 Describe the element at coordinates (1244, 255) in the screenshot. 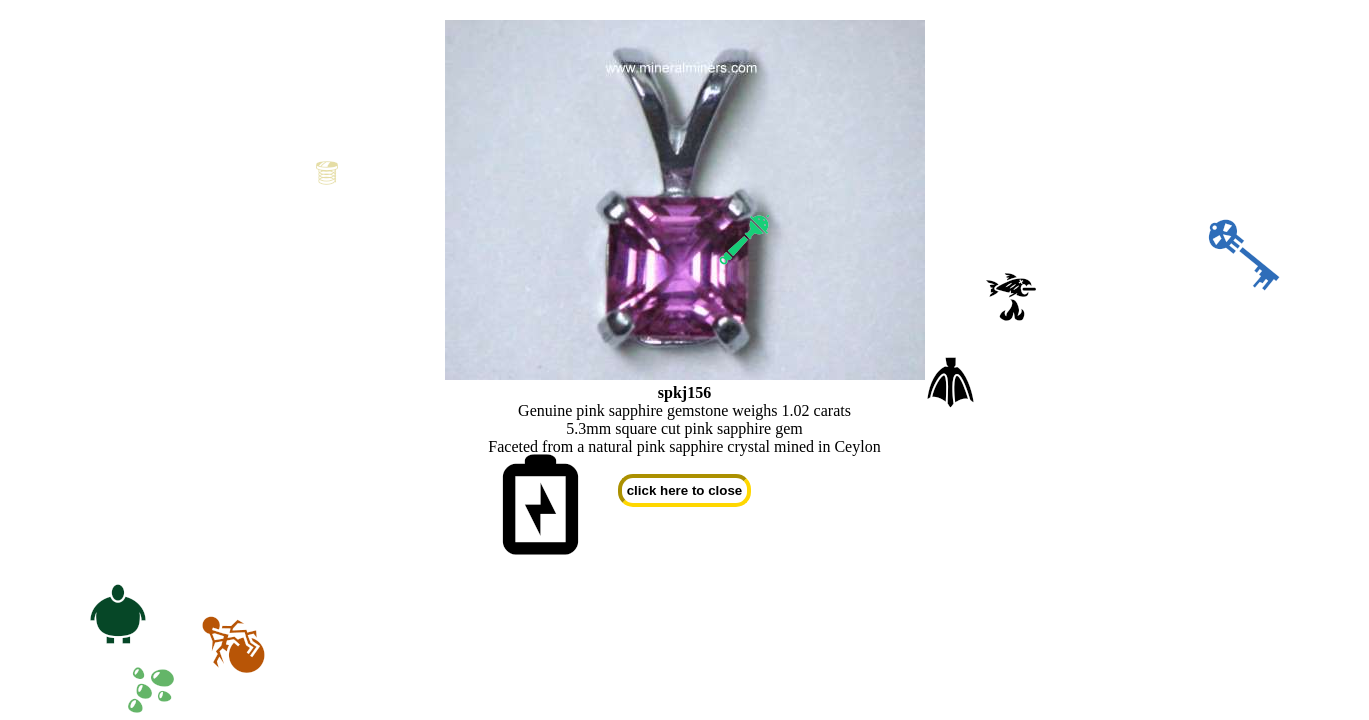

I see `access master or admin permissions` at that location.